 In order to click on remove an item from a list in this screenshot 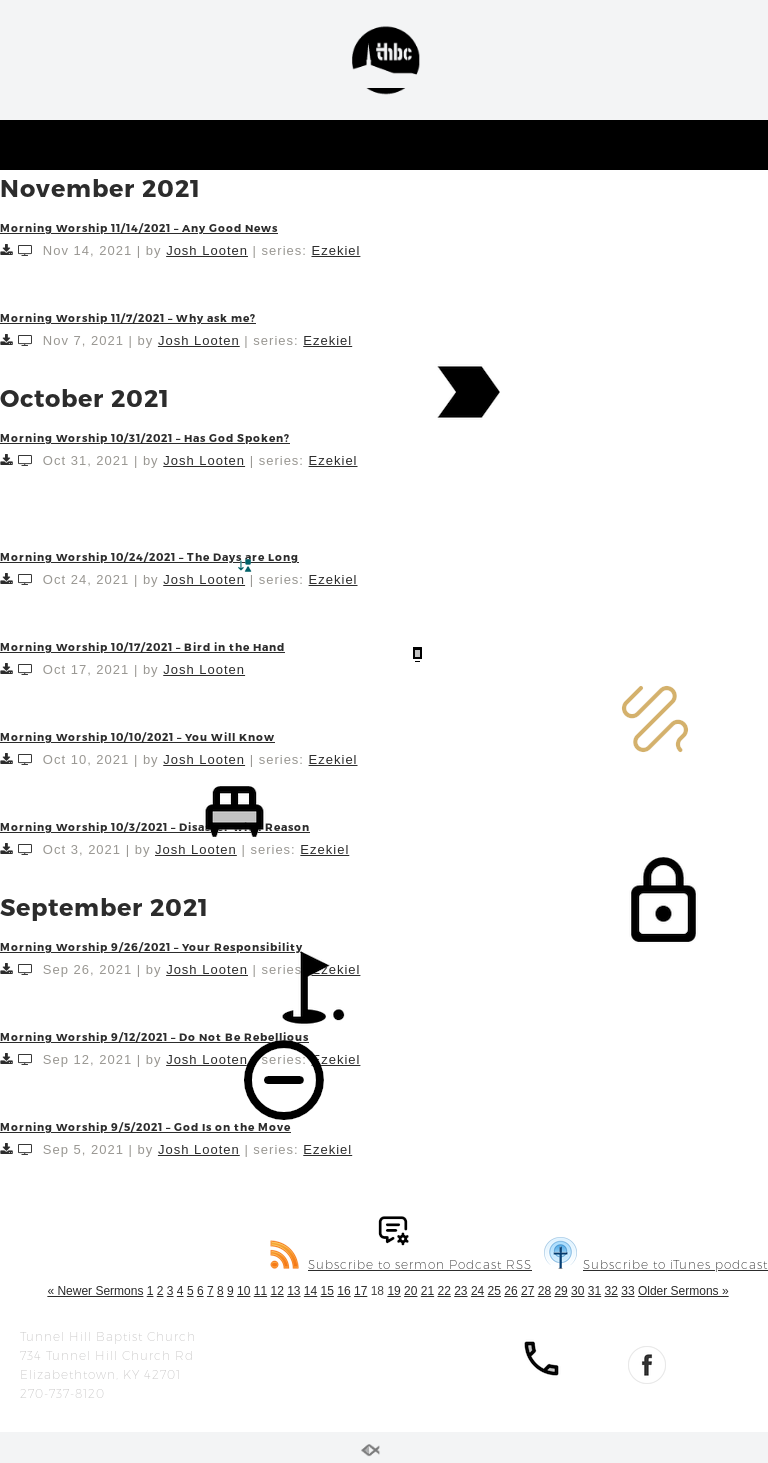, I will do `click(284, 1080)`.